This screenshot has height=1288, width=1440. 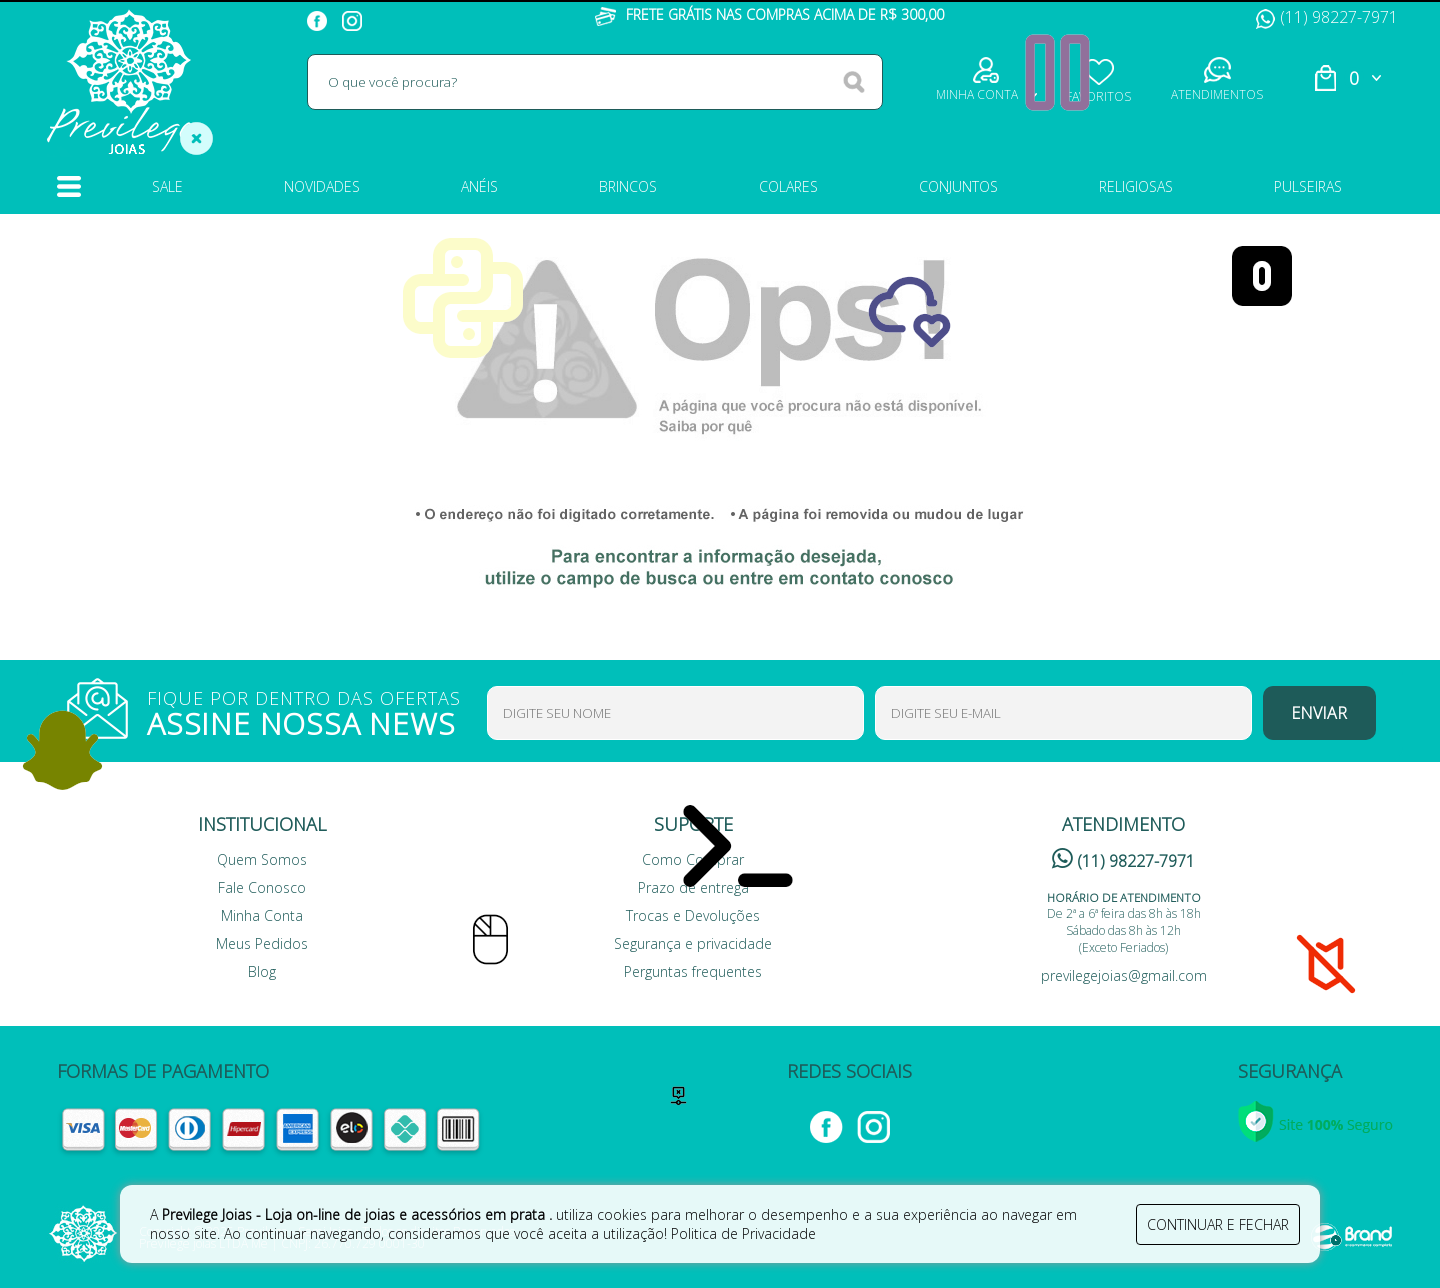 I want to click on add to cloud favorites, so click(x=909, y=306).